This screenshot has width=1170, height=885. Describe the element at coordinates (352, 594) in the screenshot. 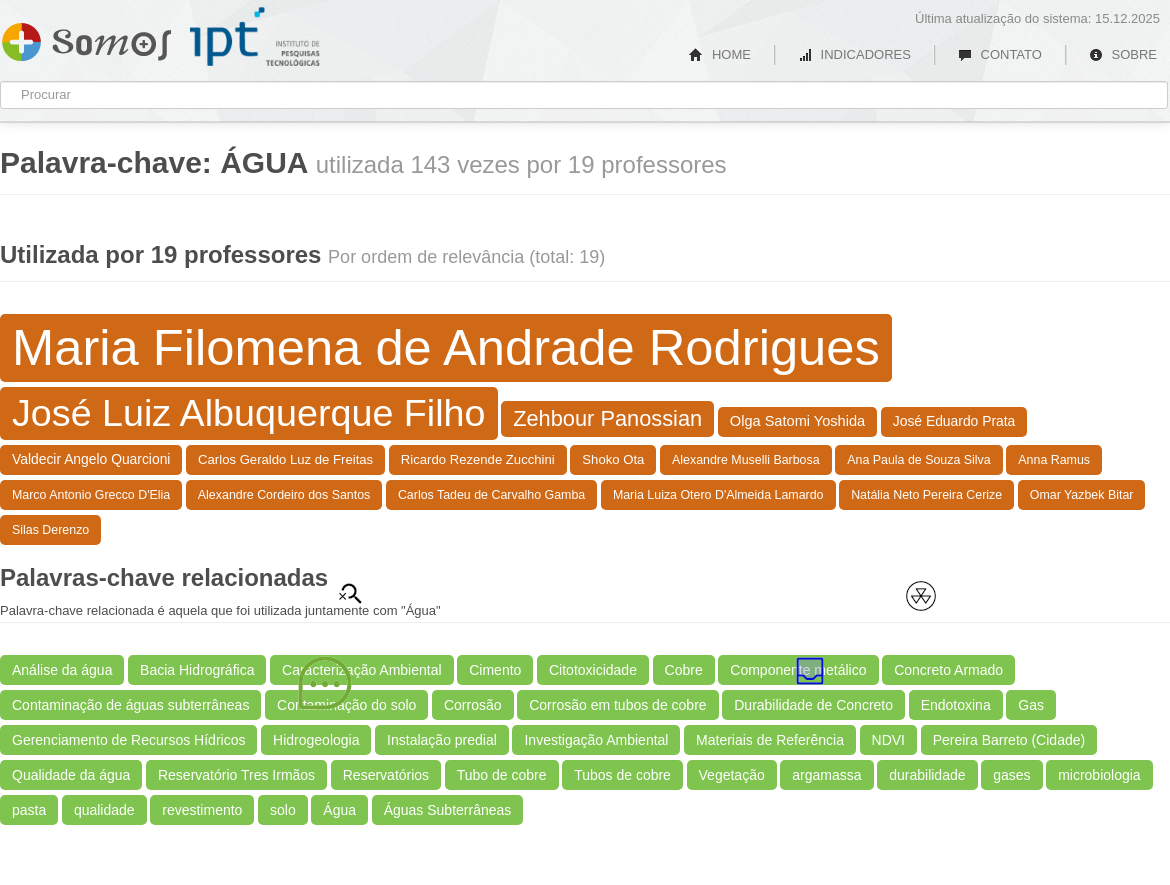

I see `search is disabled or unavailable` at that location.